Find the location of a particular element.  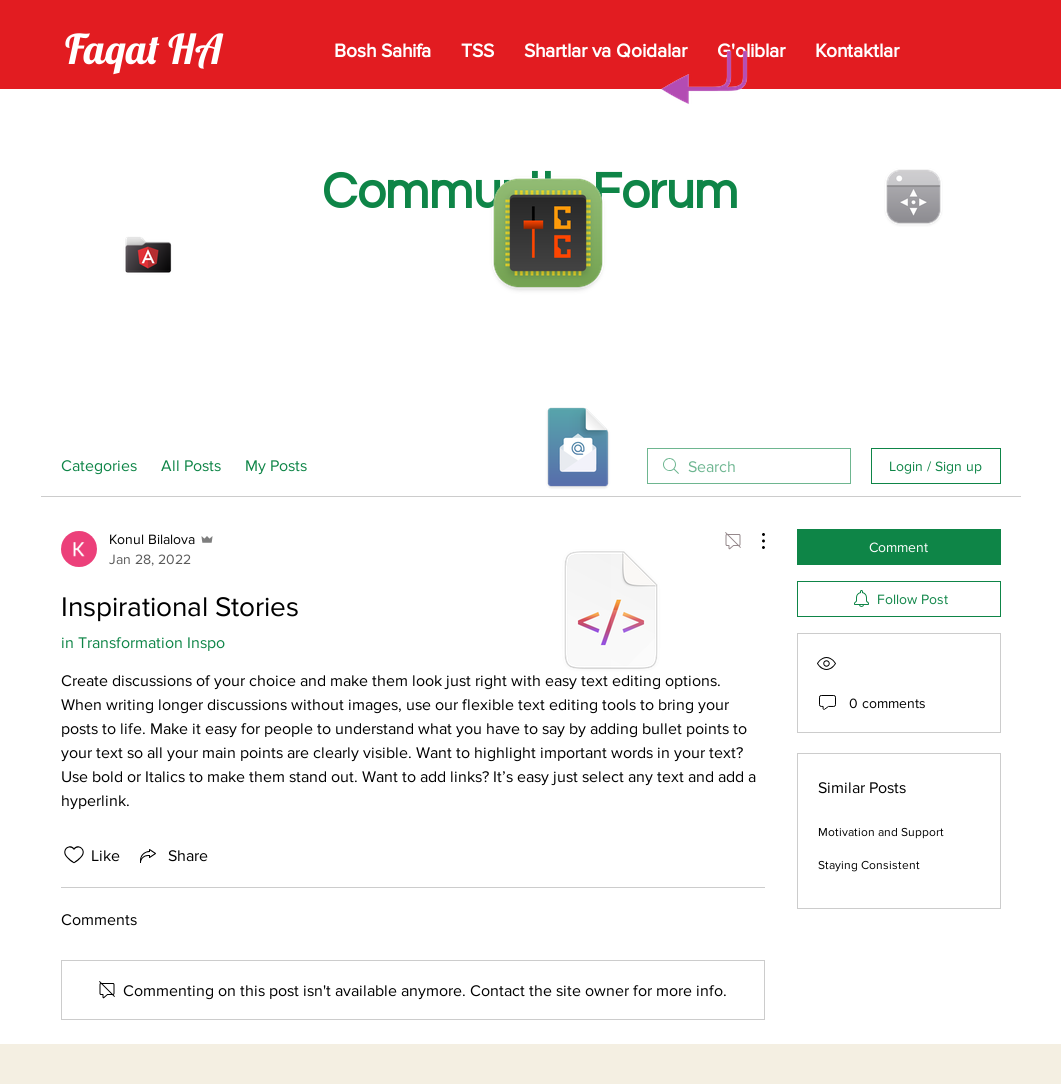

window movement and positioning preferences is located at coordinates (913, 197).